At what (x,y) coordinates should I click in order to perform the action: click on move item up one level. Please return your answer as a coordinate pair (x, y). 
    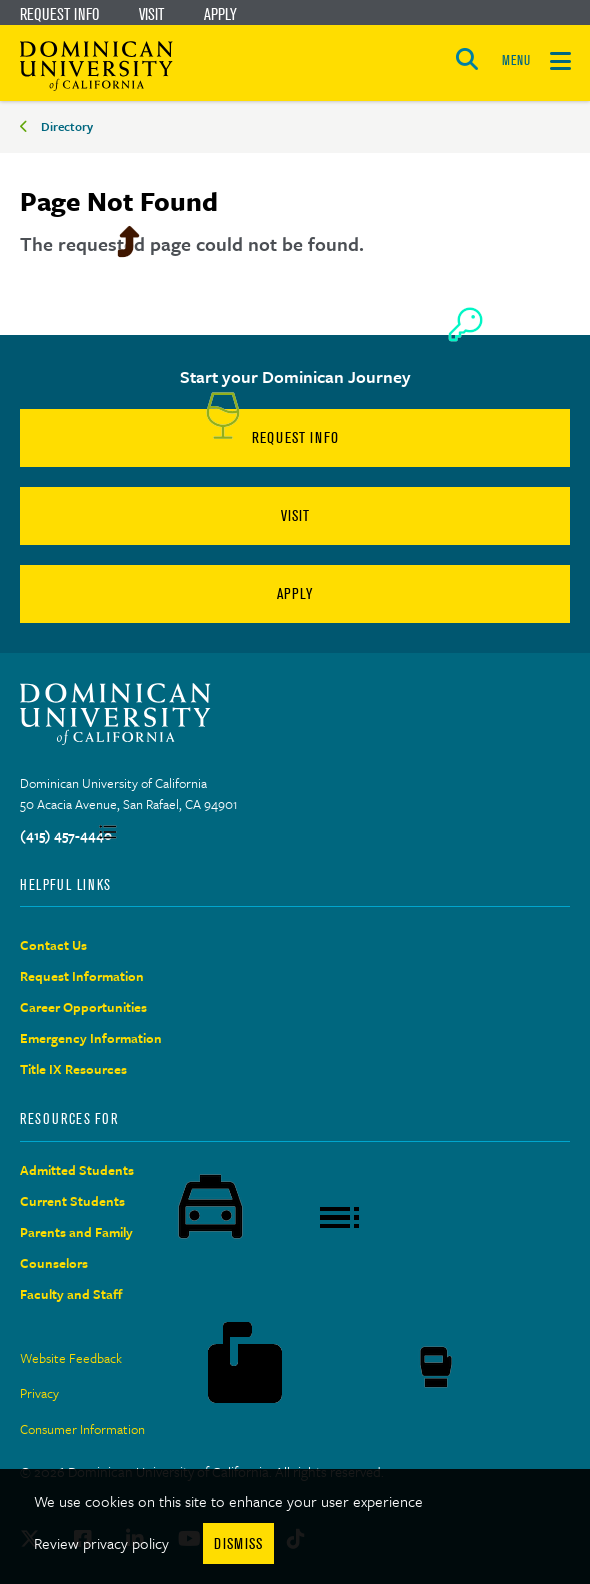
    Looking at the image, I should click on (129, 241).